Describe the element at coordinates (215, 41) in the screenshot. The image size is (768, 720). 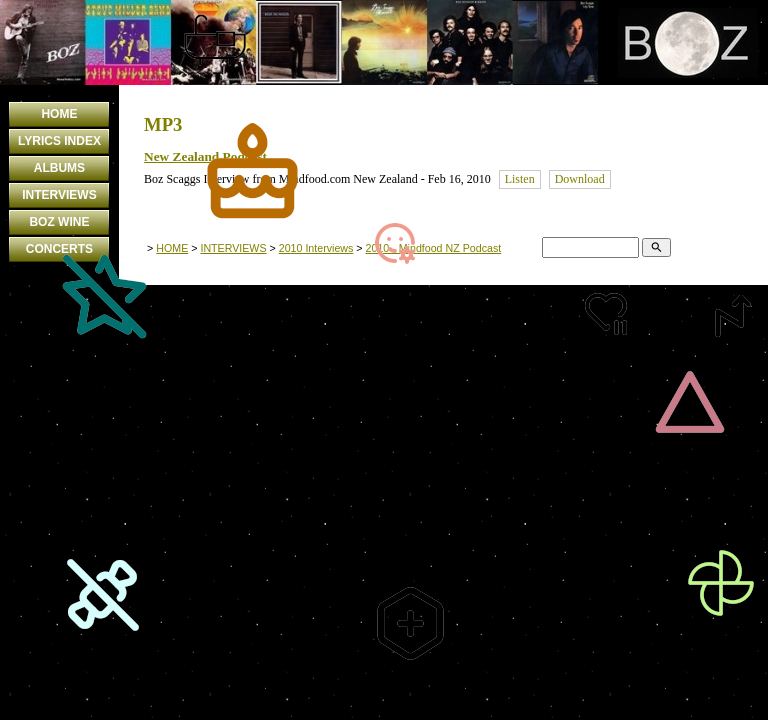
I see `view bathroom amenities` at that location.